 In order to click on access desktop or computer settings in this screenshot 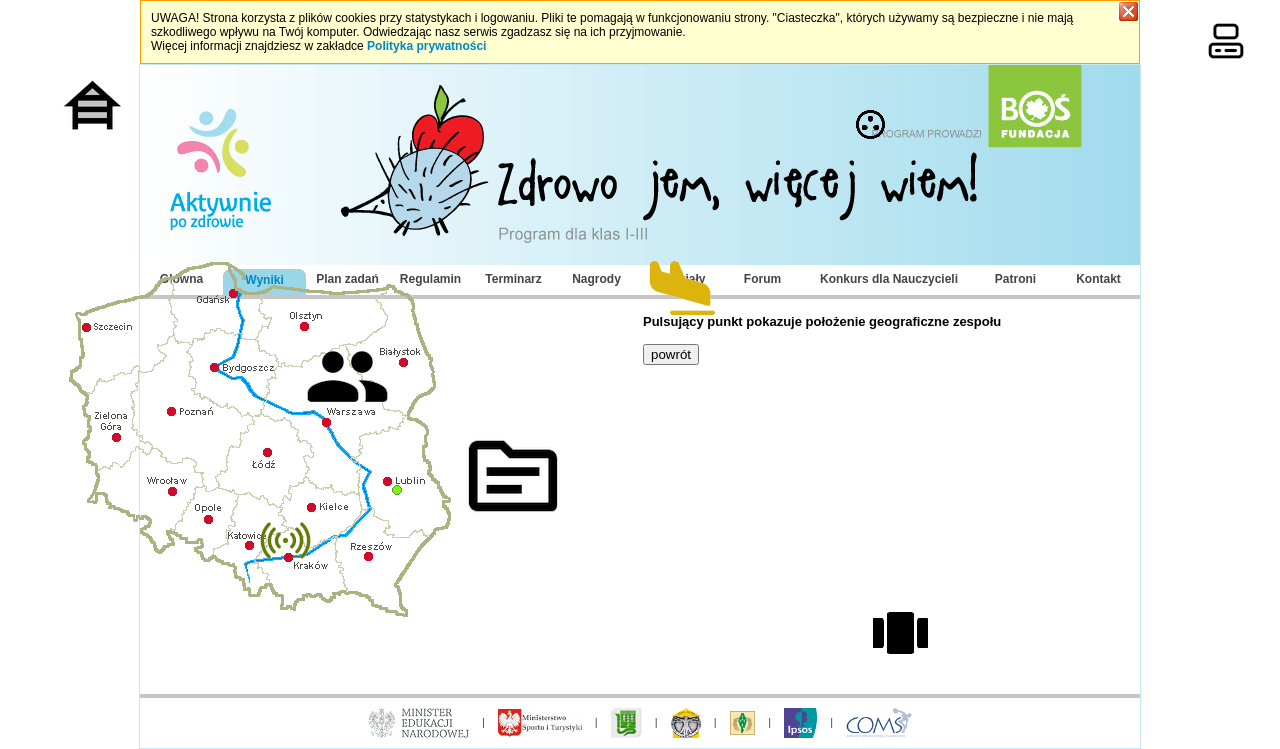, I will do `click(1226, 41)`.